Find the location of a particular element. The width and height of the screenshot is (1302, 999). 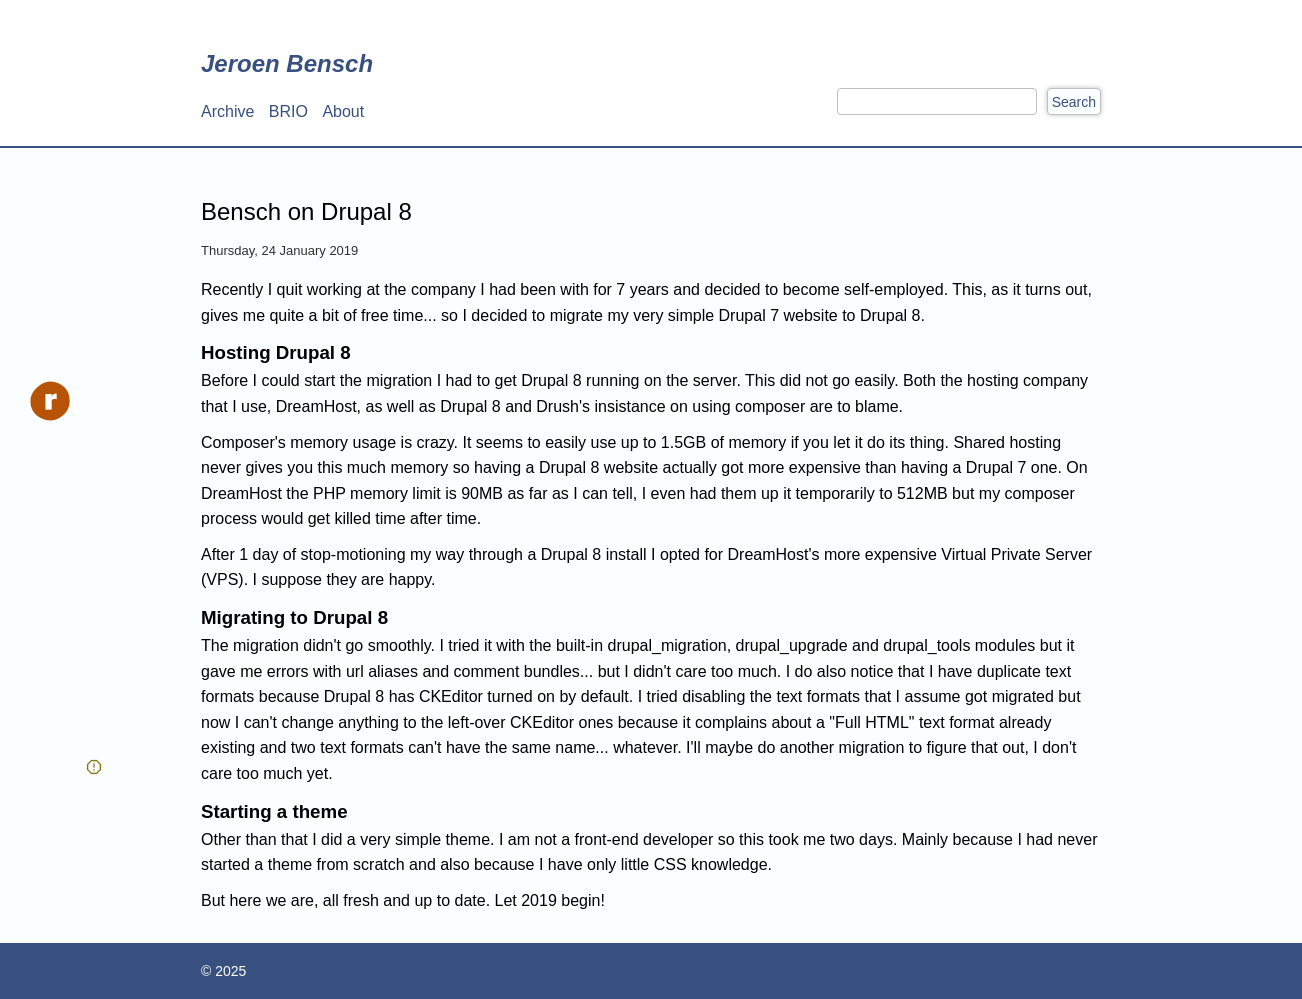

open ravelry app or website is located at coordinates (50, 401).